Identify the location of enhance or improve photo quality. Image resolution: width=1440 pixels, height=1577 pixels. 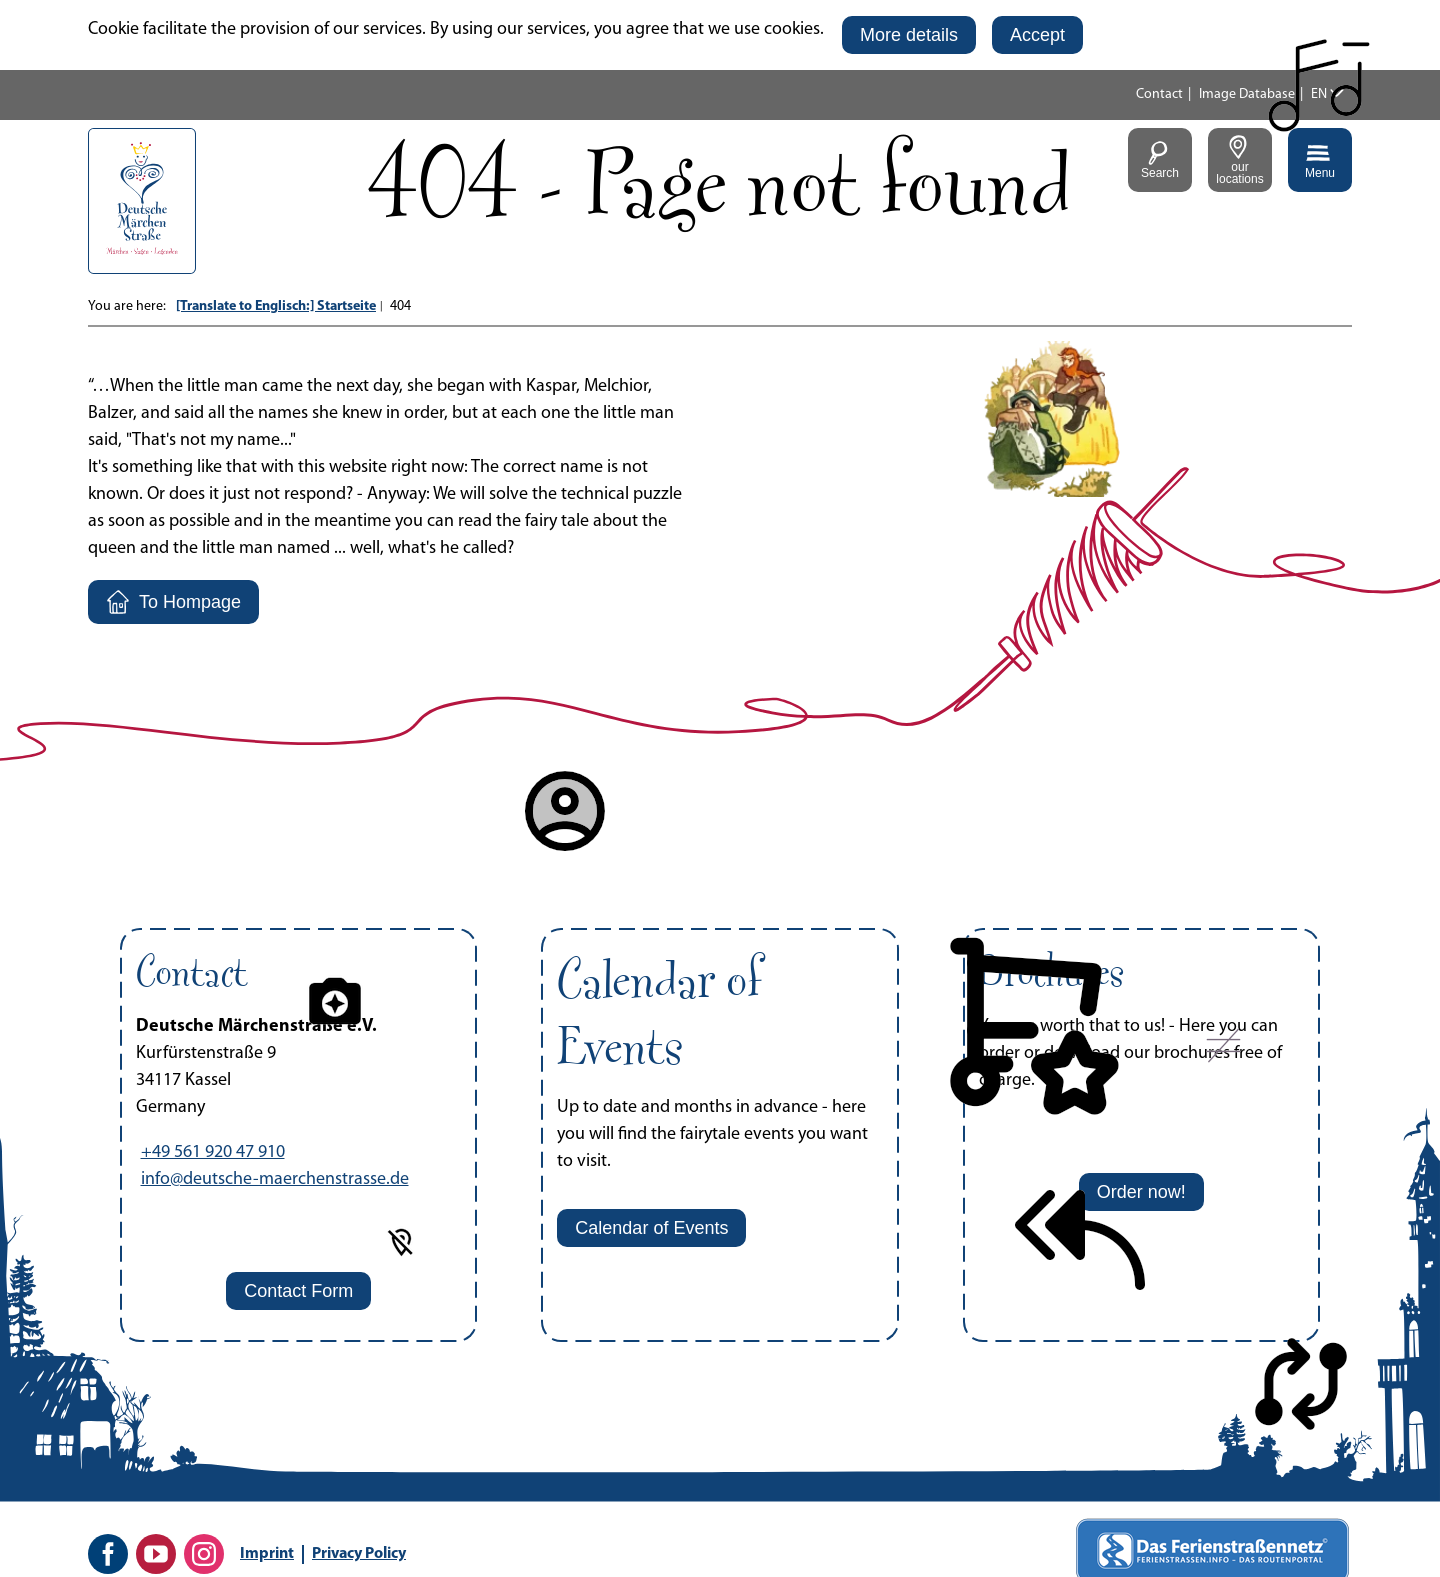
(335, 1001).